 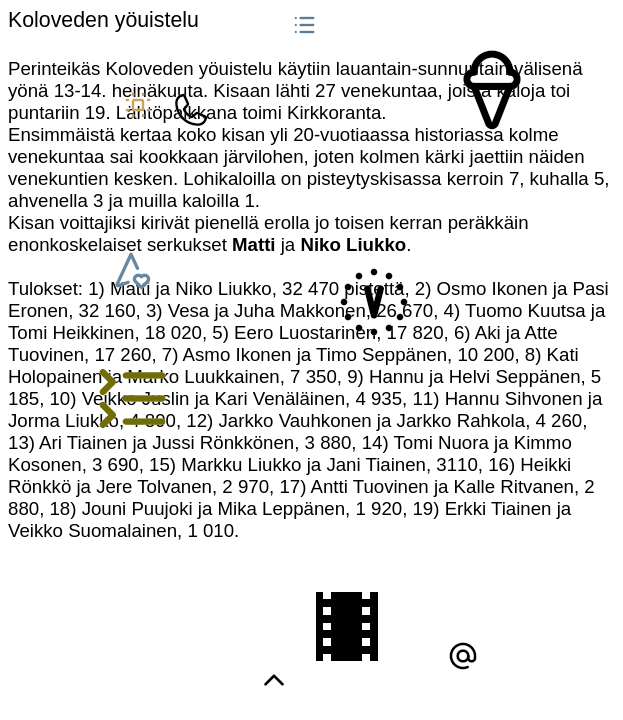 What do you see at coordinates (132, 398) in the screenshot?
I see `collapse or minimize list items` at bounding box center [132, 398].